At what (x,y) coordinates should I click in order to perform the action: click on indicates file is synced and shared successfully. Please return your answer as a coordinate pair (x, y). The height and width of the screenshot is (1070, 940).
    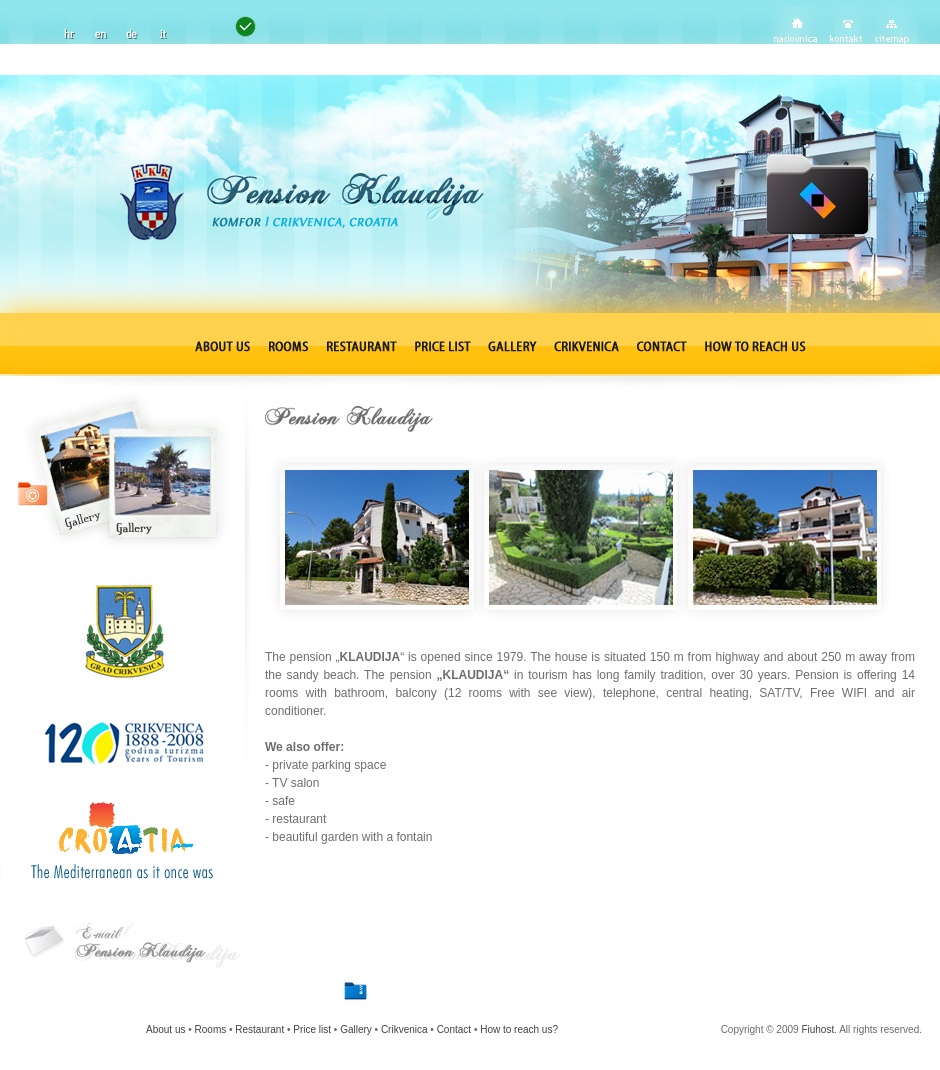
    Looking at the image, I should click on (245, 26).